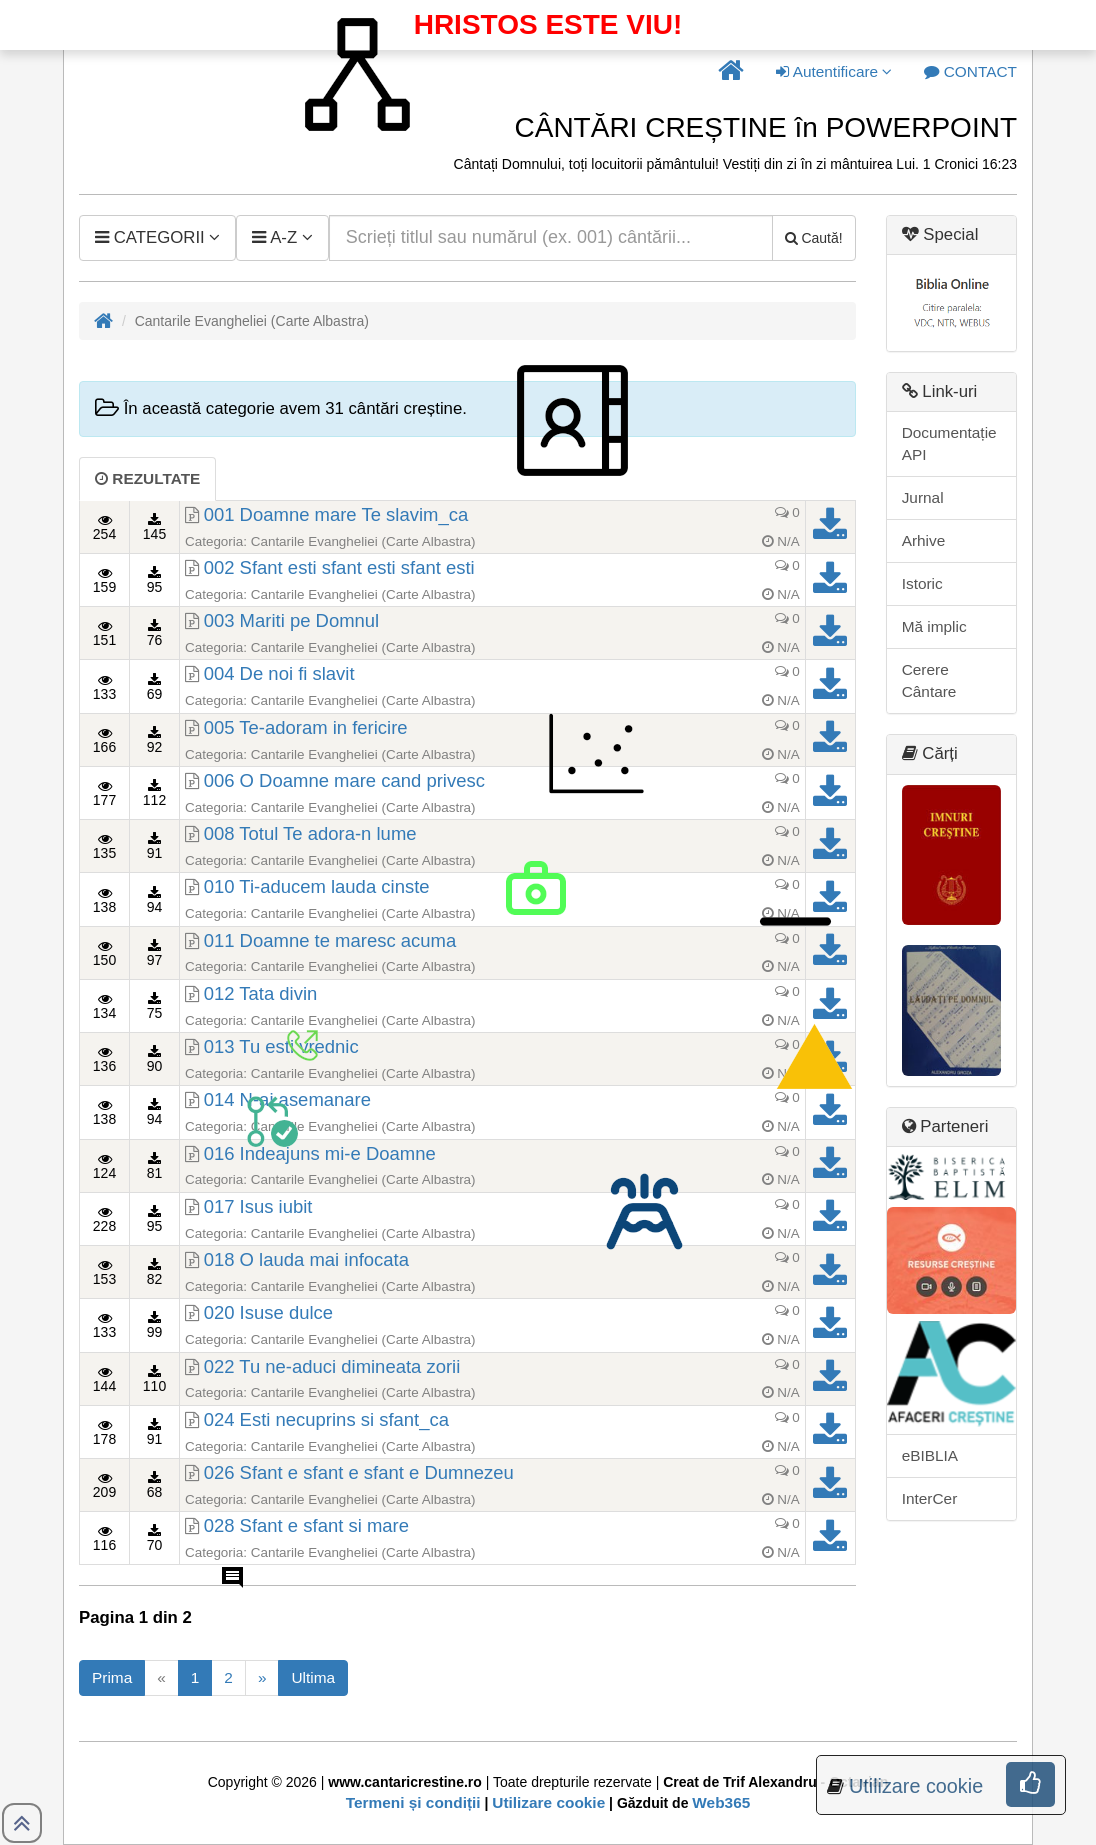 The height and width of the screenshot is (1845, 1096). What do you see at coordinates (572, 420) in the screenshot?
I see `open your contacts or address book` at bounding box center [572, 420].